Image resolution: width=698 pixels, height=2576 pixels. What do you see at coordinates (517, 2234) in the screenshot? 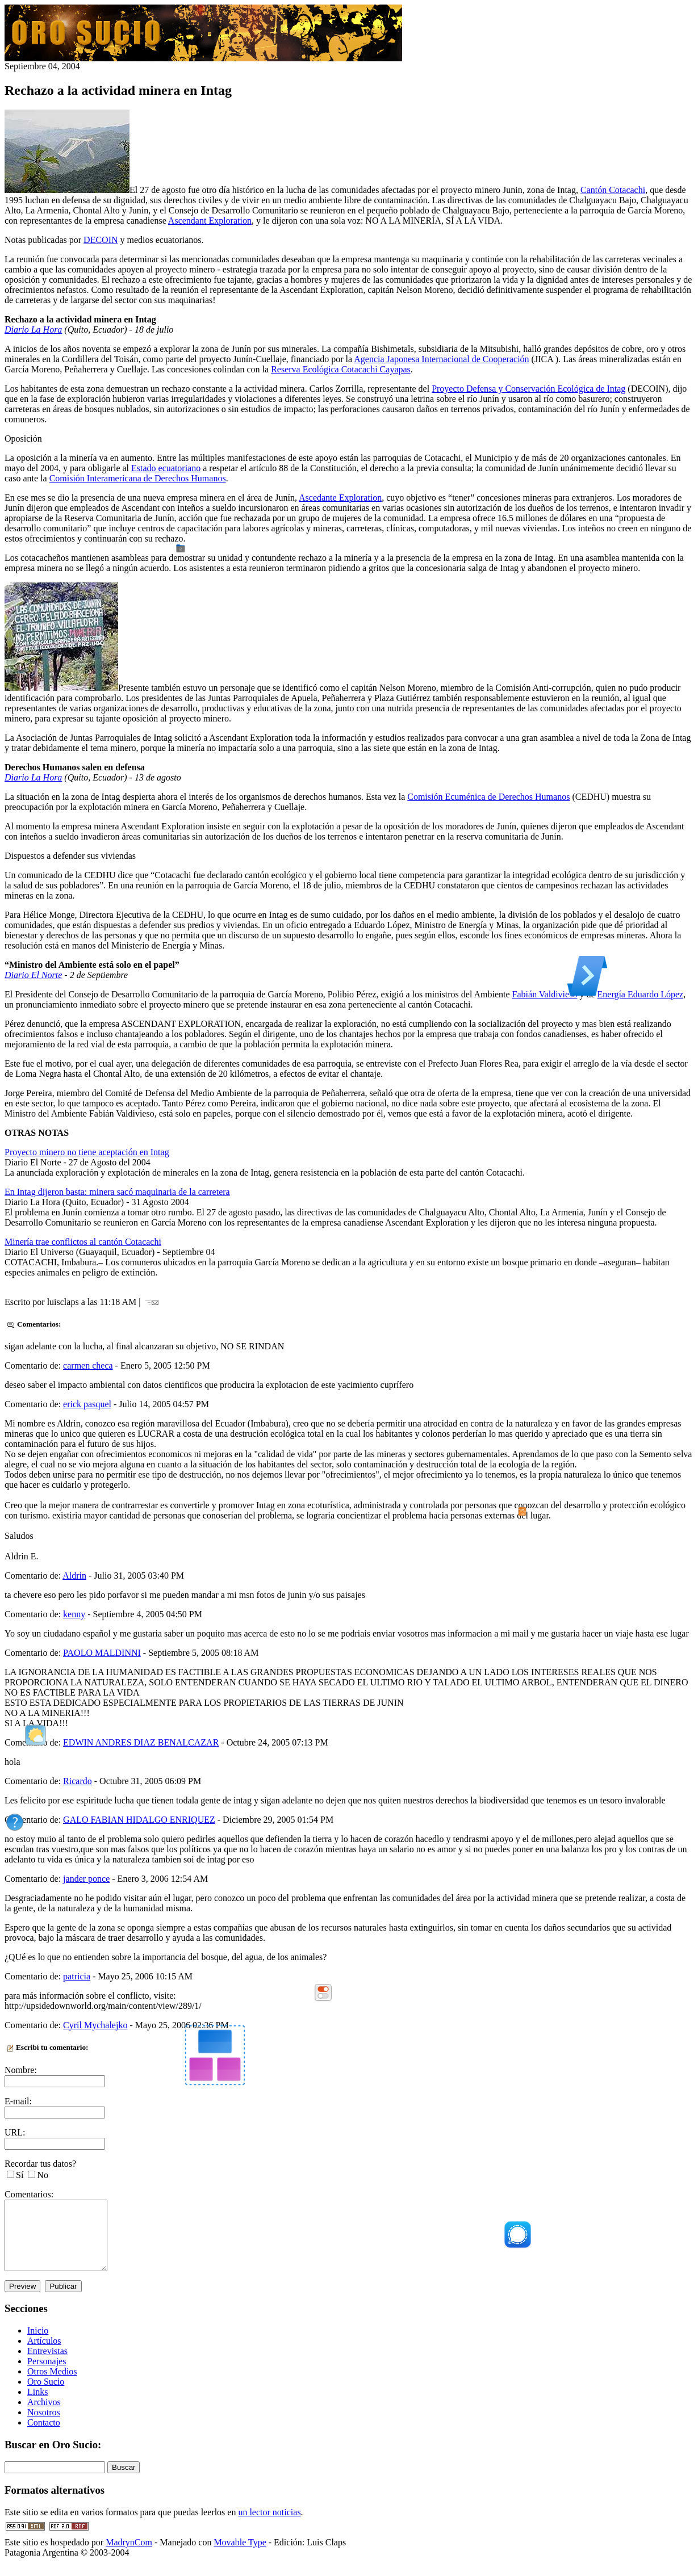
I see `open Signal messenger` at bounding box center [517, 2234].